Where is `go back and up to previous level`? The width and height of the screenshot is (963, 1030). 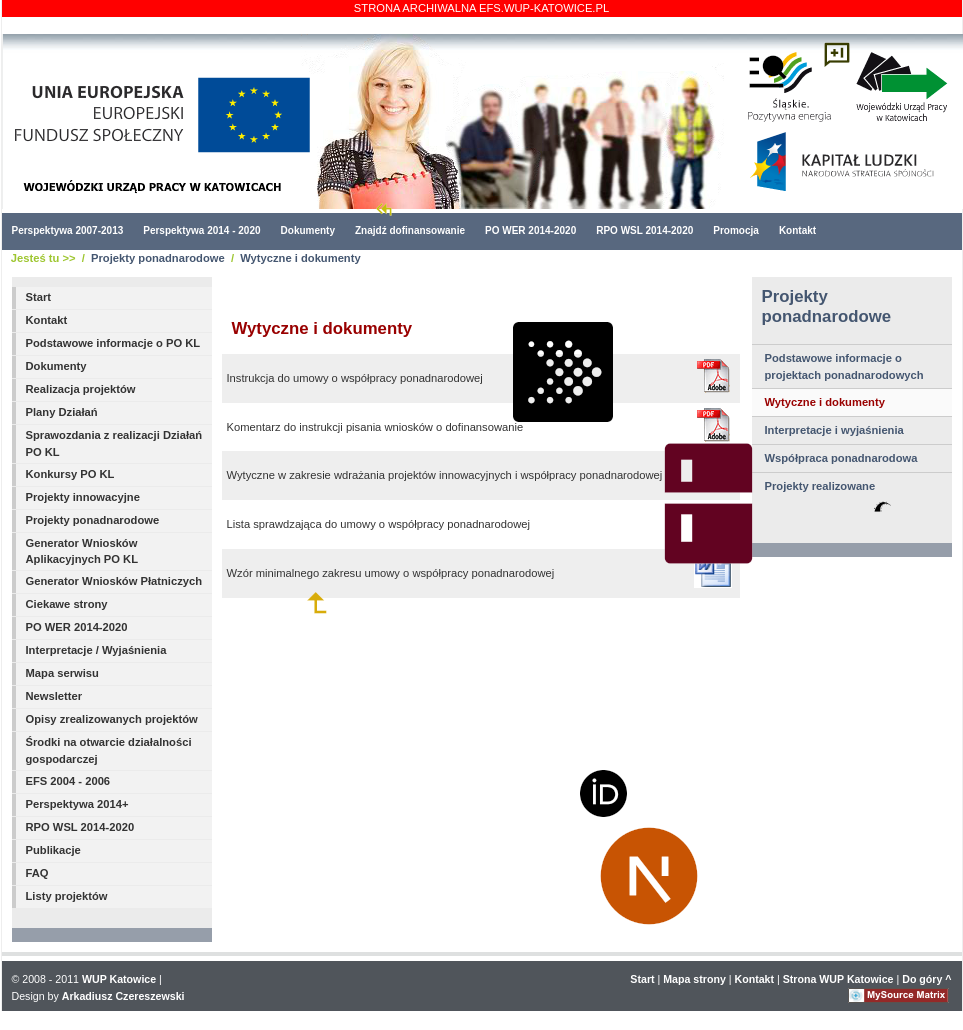
go back and up to previous level is located at coordinates (317, 604).